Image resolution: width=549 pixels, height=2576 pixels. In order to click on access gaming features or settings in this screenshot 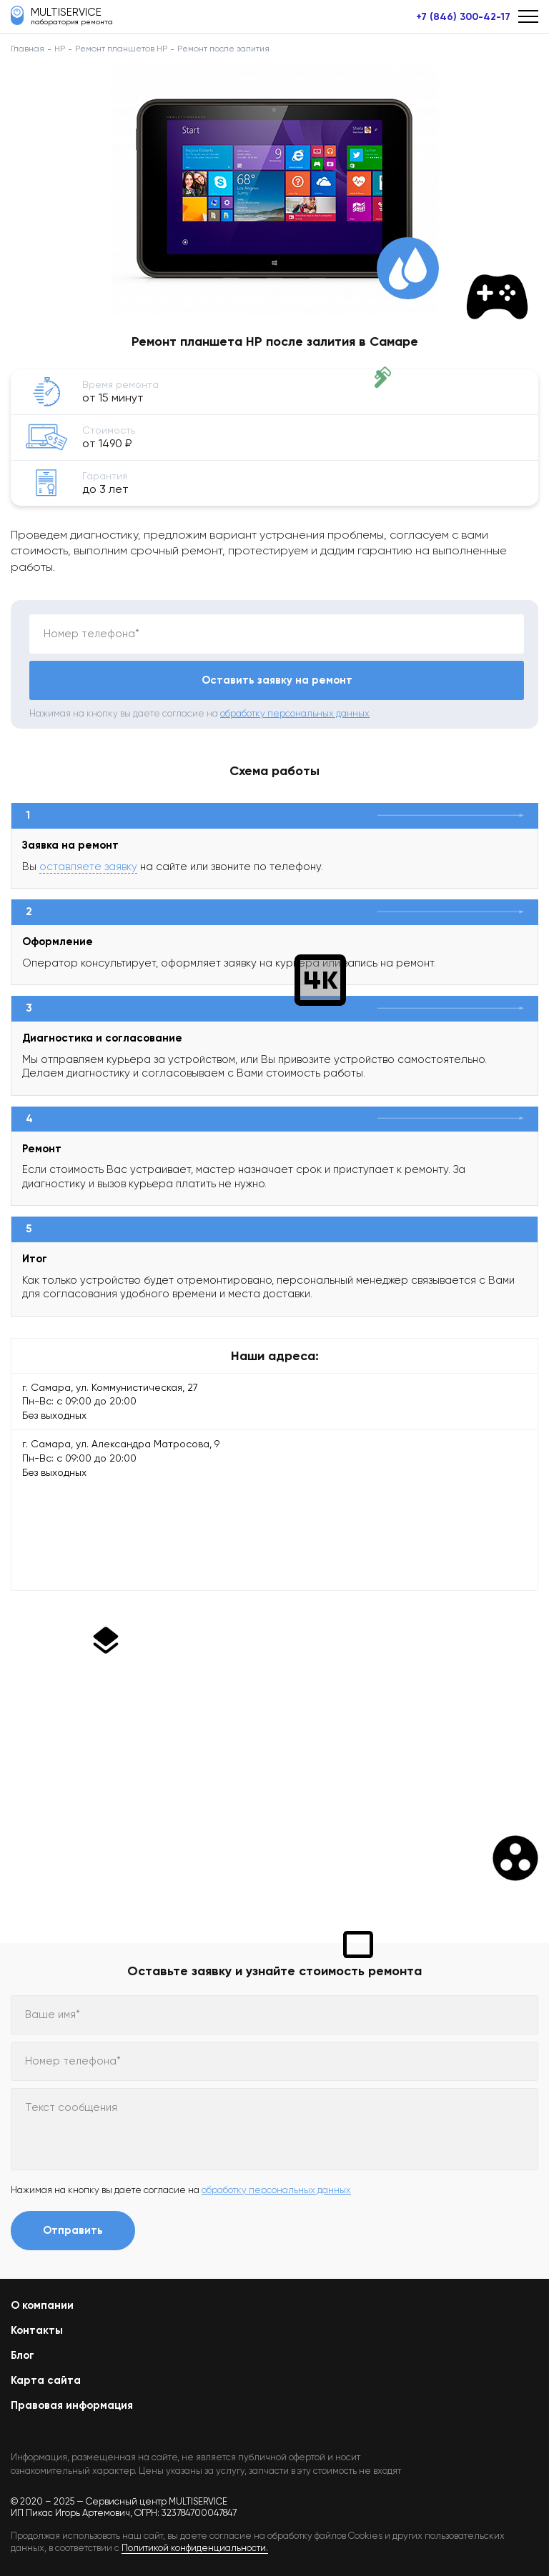, I will do `click(497, 296)`.